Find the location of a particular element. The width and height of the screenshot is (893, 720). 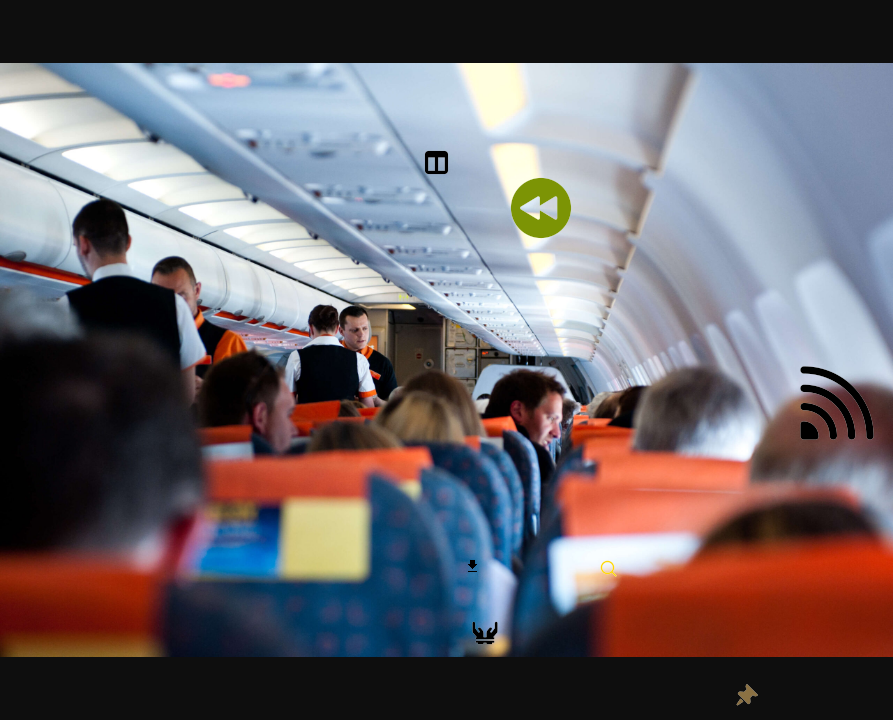

download a file or app is located at coordinates (472, 566).